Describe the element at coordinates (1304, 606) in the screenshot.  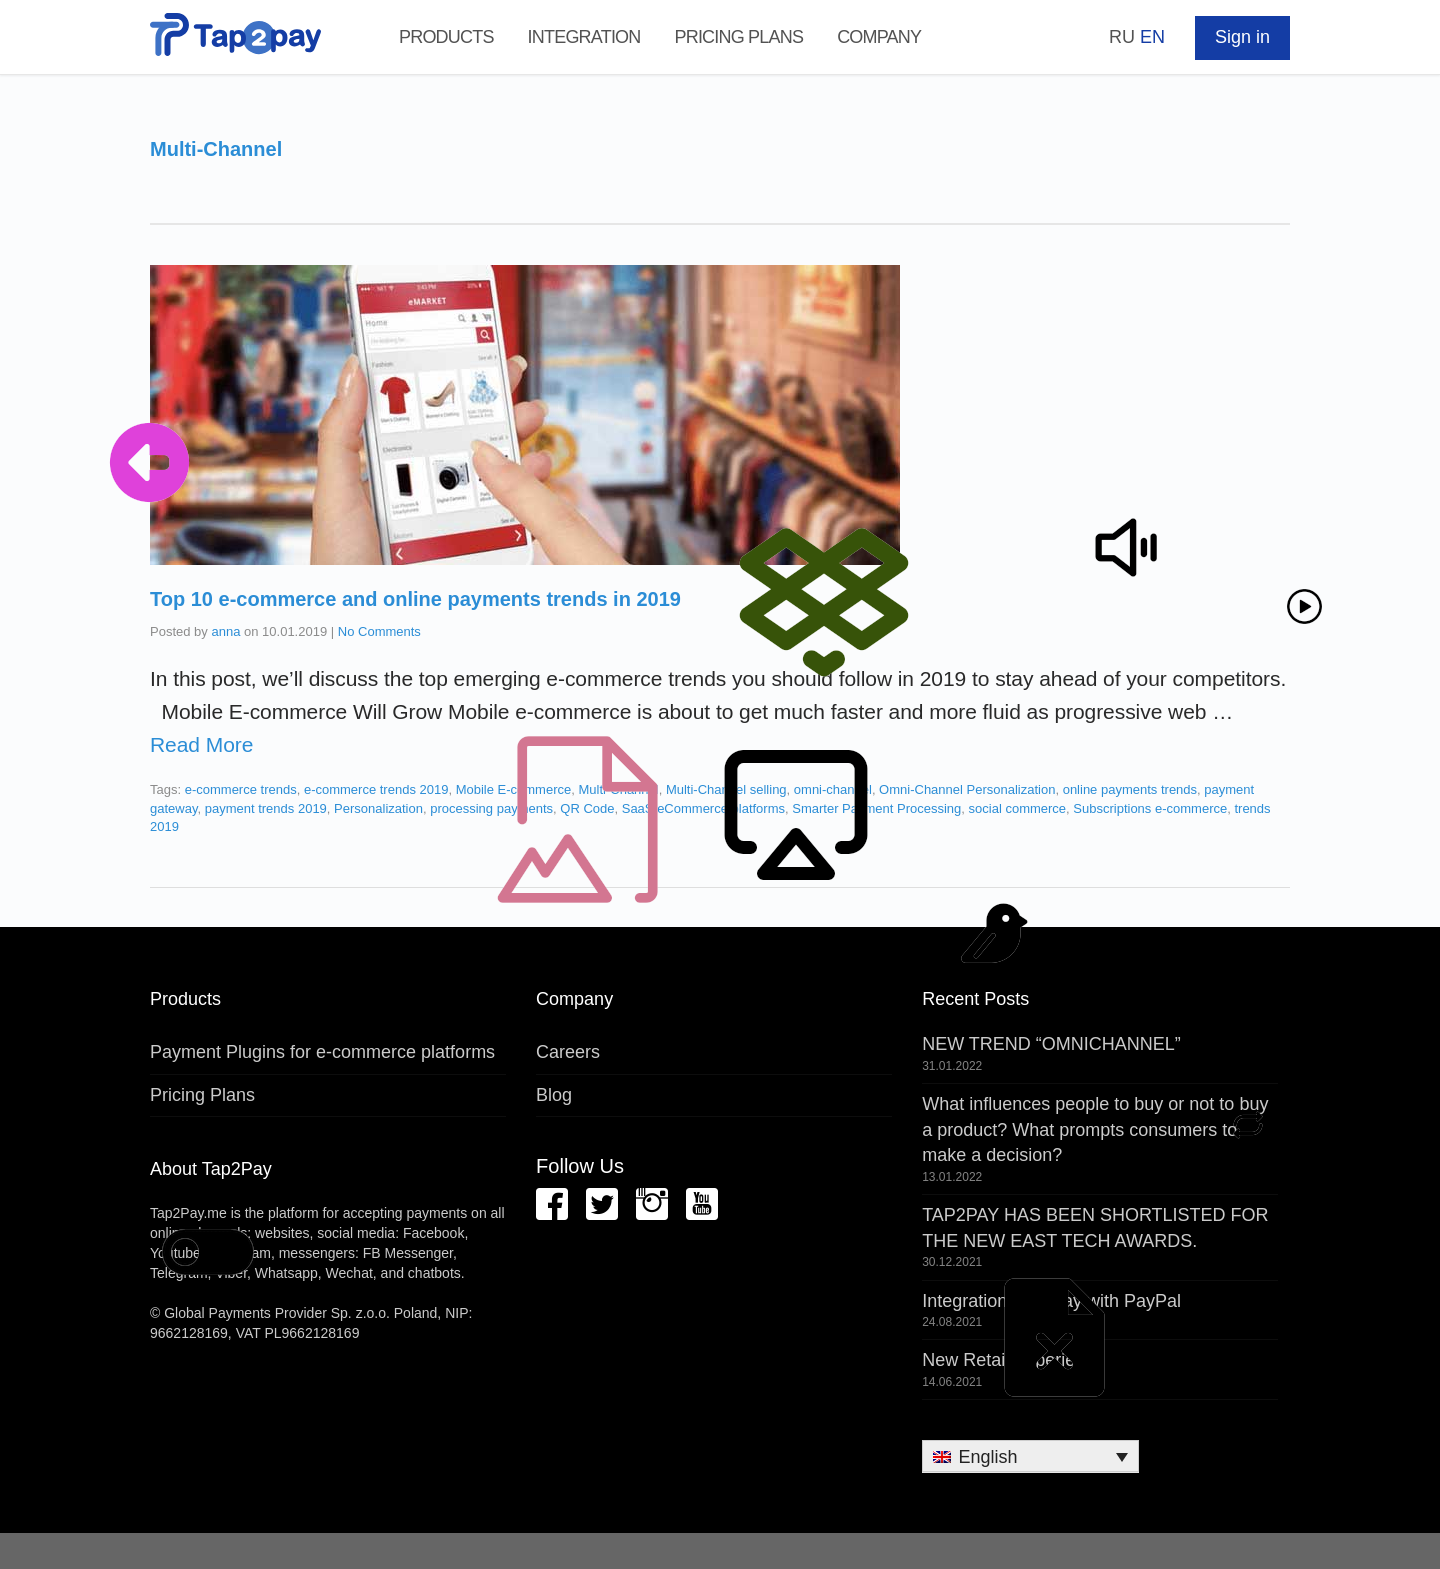
I see `play media or video content` at that location.